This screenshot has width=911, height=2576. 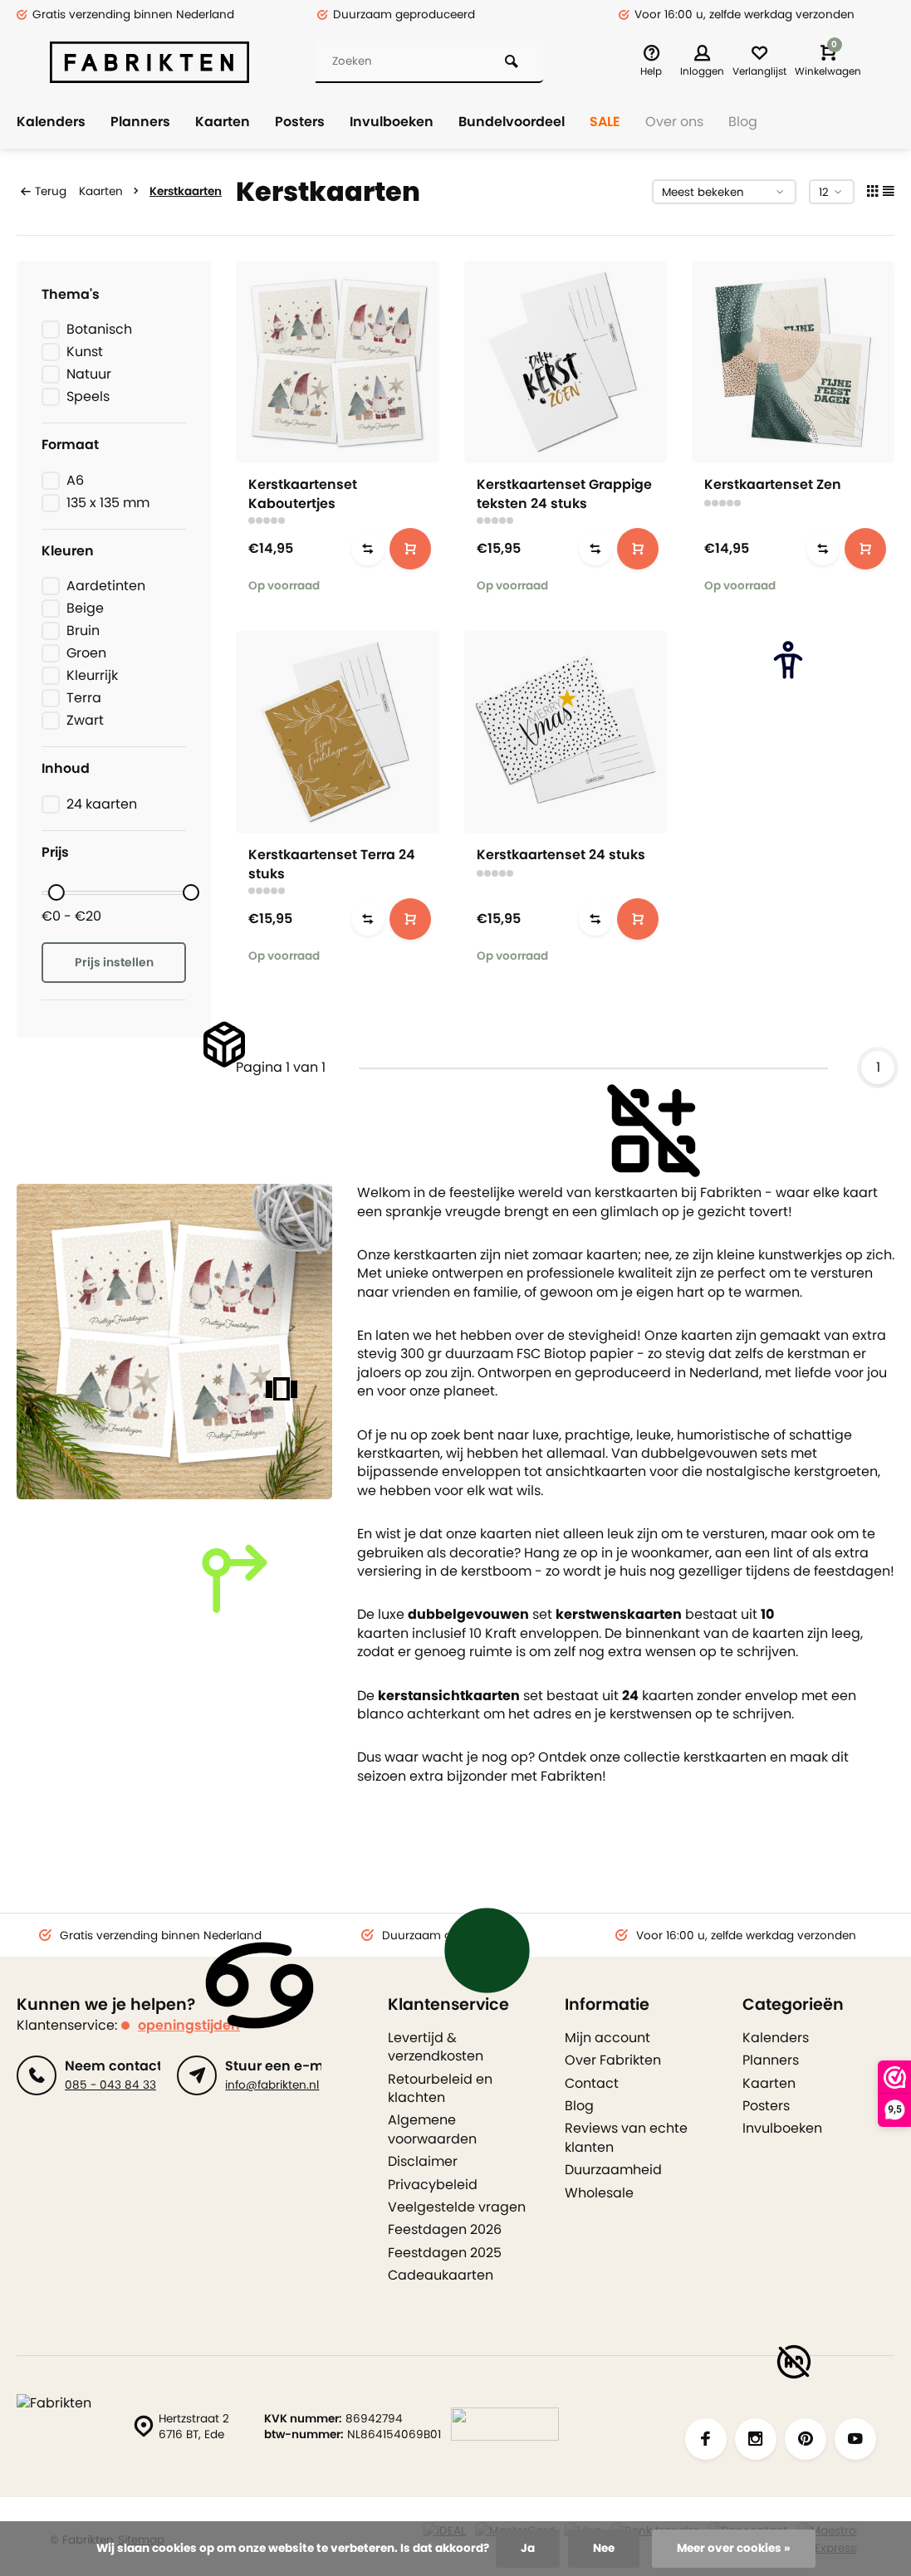 I want to click on apps or widgets are disabled, so click(x=654, y=1131).